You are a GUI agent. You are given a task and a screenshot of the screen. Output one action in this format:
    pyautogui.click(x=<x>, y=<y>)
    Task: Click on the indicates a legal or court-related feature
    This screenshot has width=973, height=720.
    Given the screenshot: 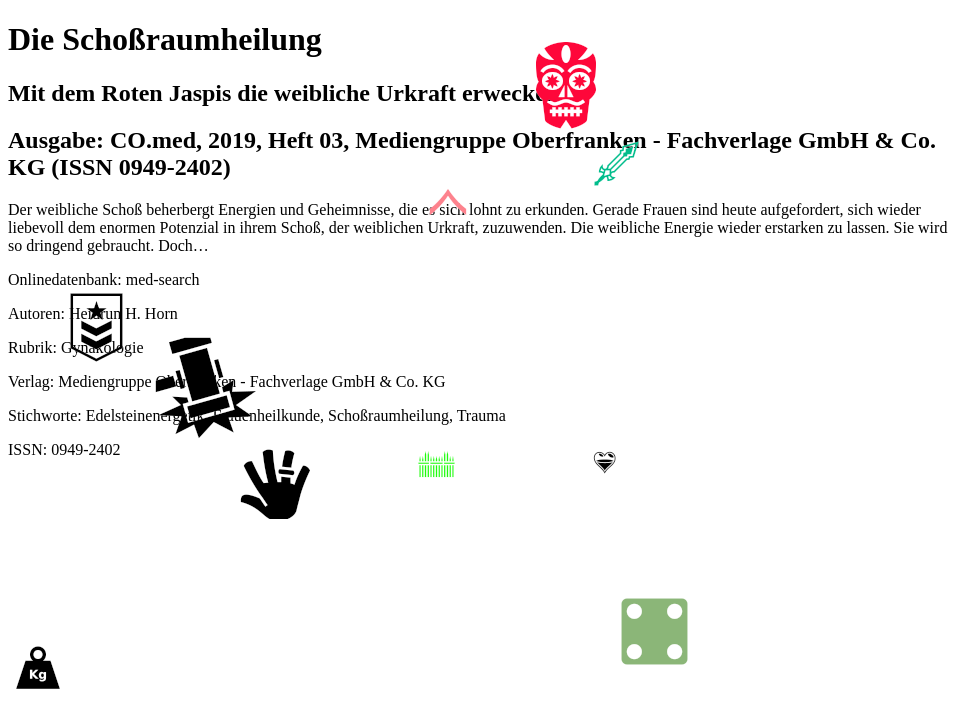 What is the action you would take?
    pyautogui.click(x=206, y=388)
    